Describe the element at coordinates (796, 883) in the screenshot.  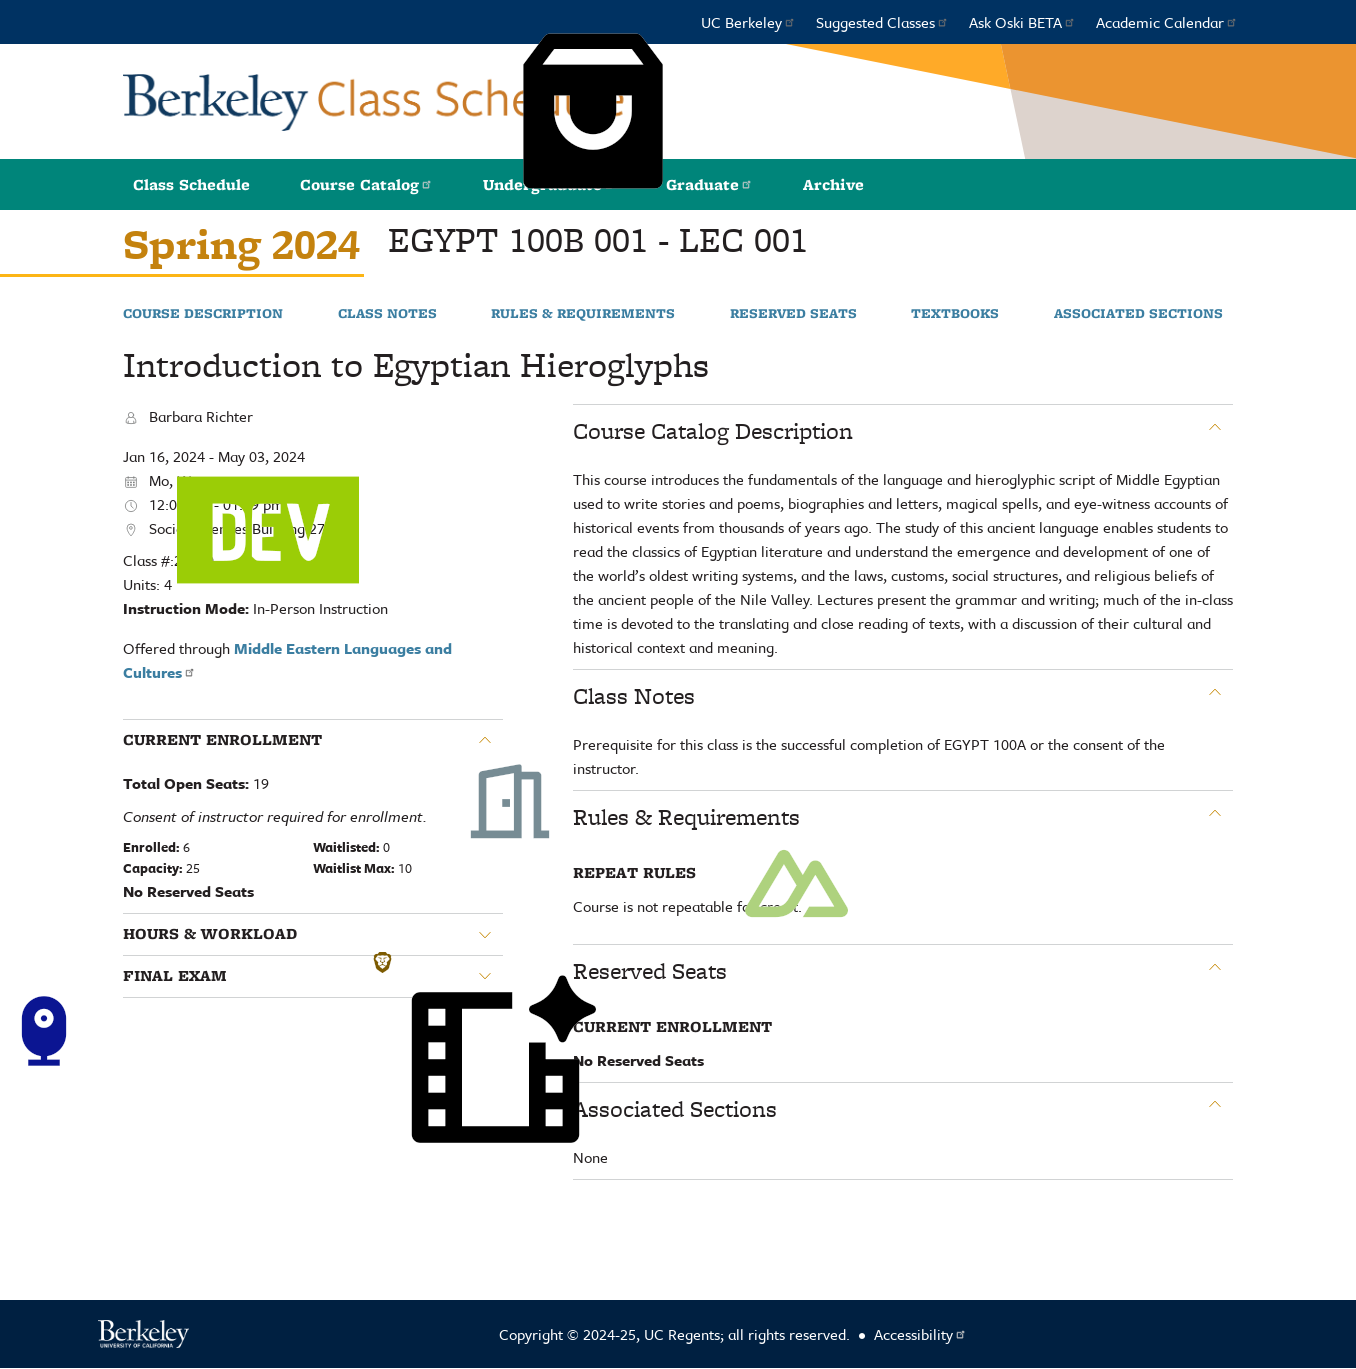
I see `nuxt.js framework logo` at that location.